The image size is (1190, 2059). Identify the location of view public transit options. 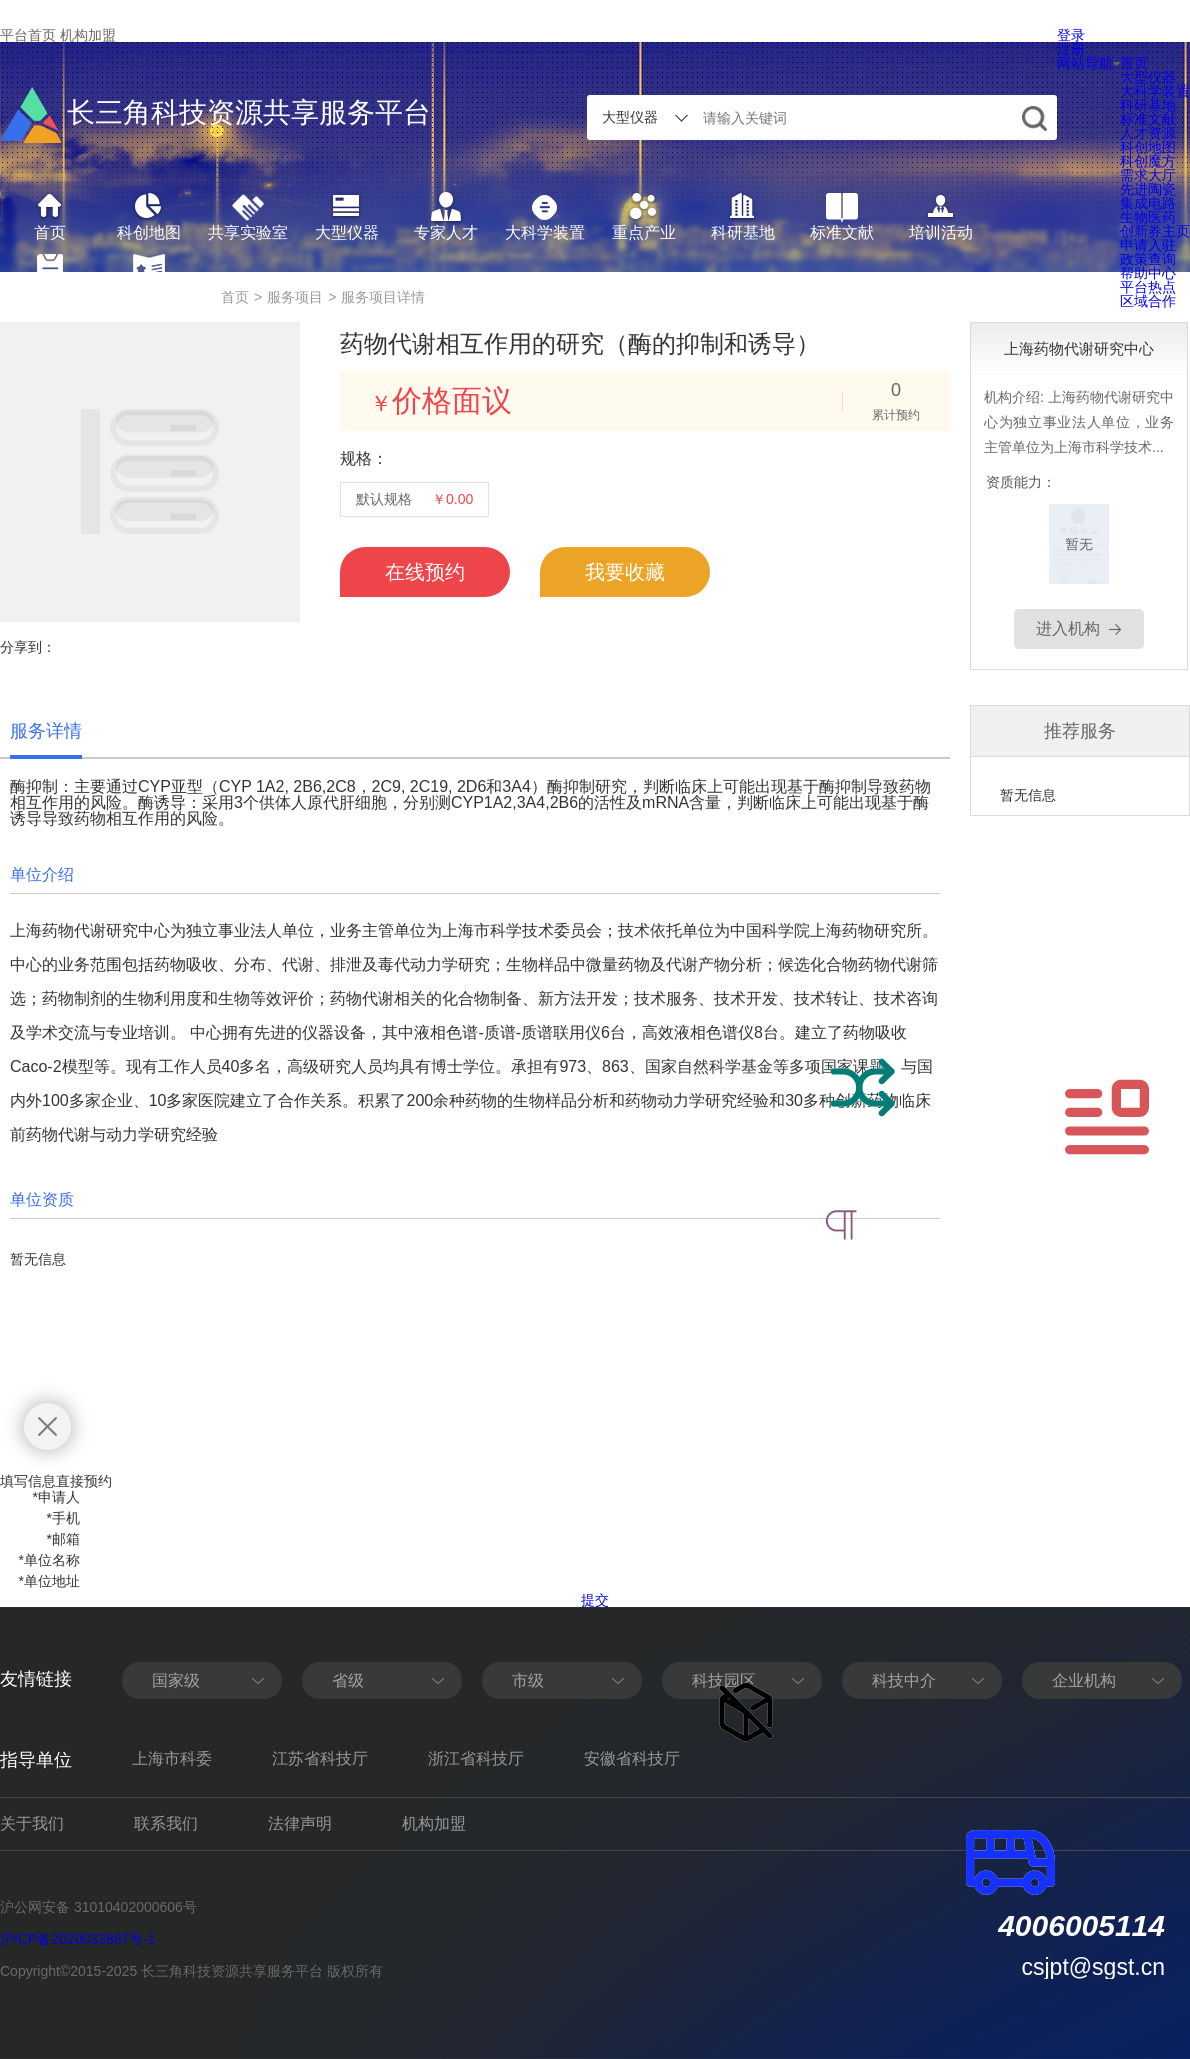
(1010, 1862).